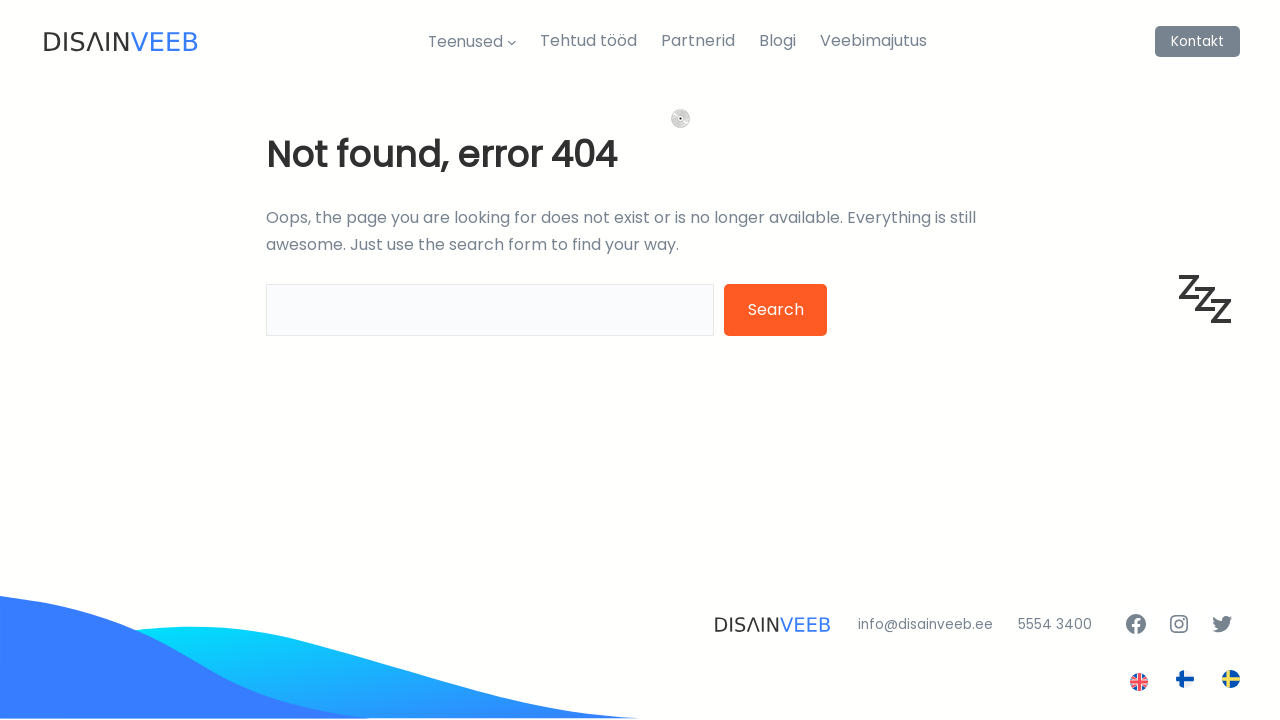 Image resolution: width=1280 pixels, height=720 pixels. I want to click on access cd/dvd drive, so click(680, 118).